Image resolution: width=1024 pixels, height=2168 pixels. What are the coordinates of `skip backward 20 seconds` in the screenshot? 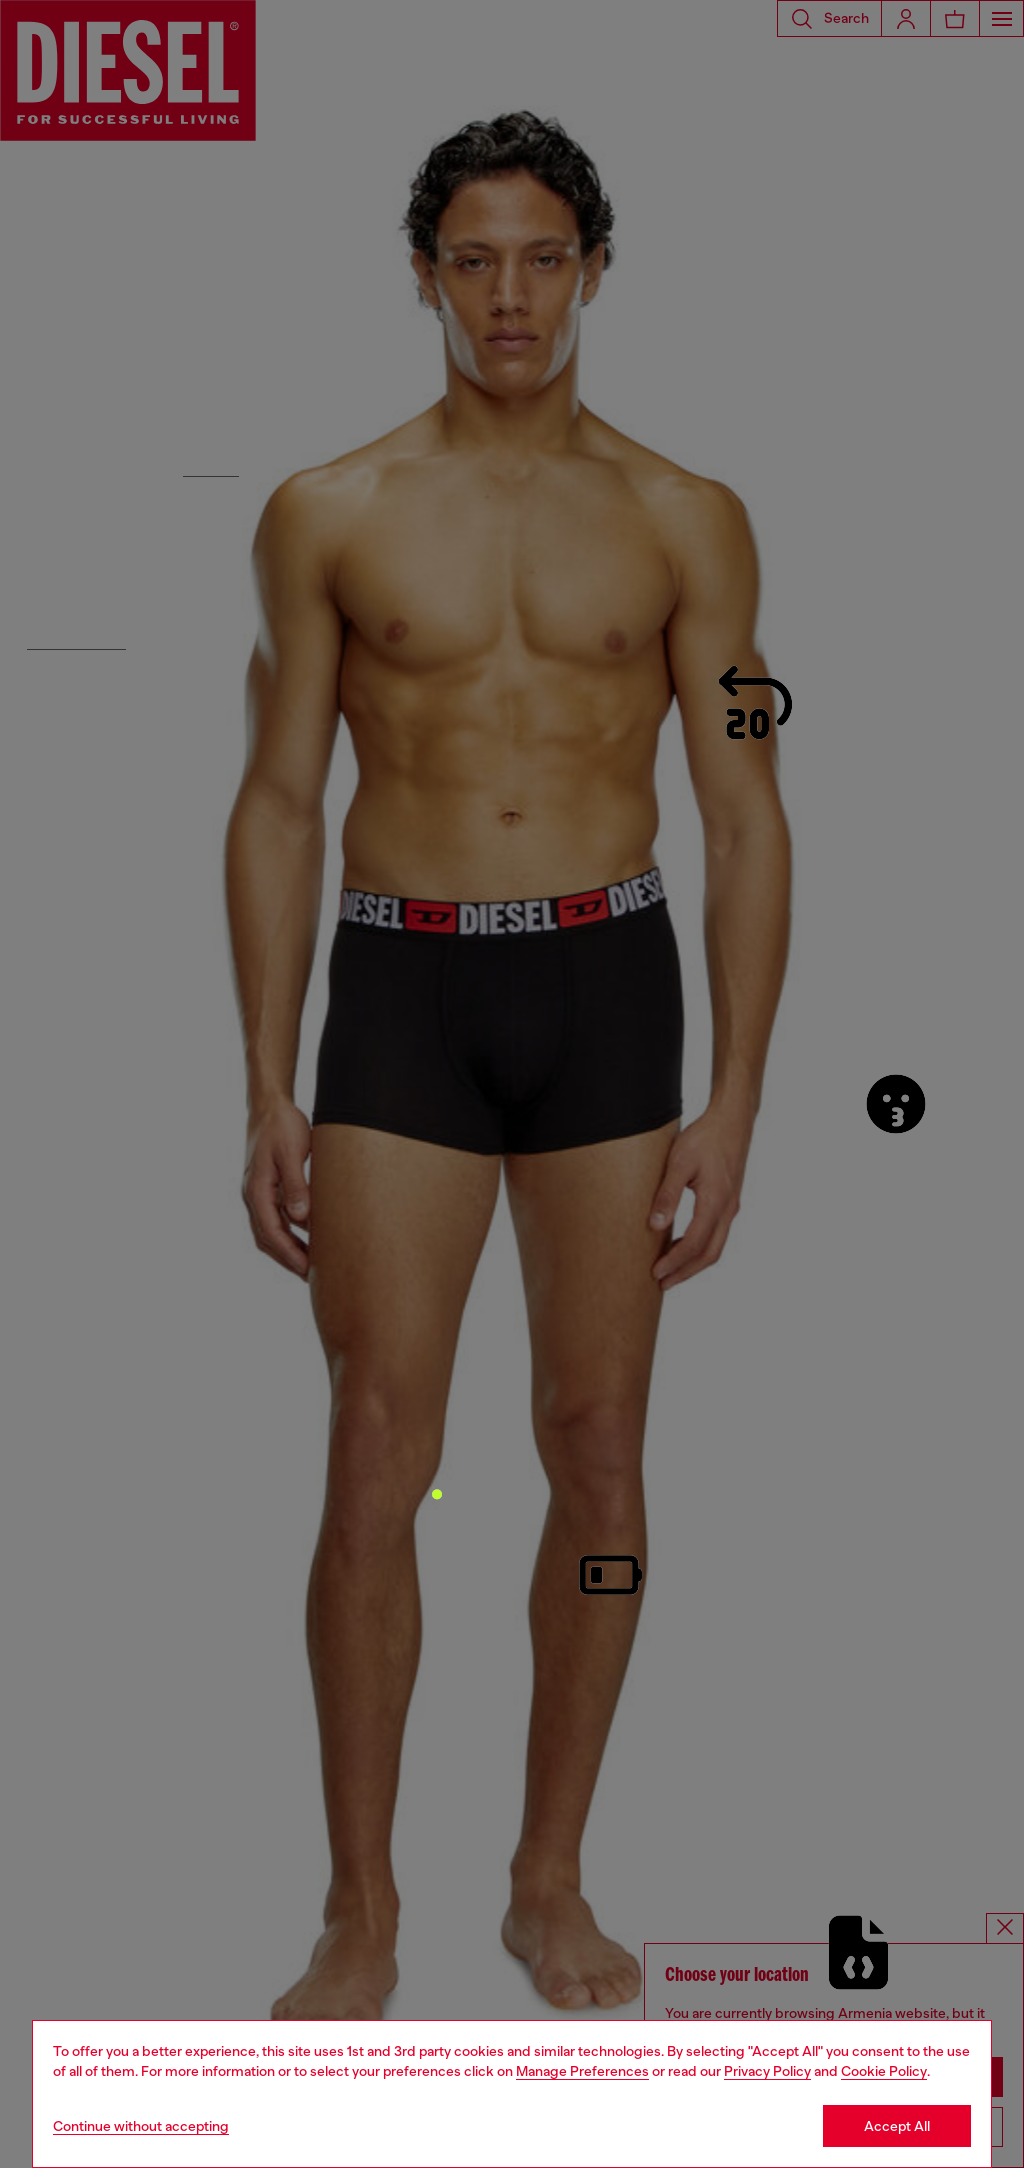 It's located at (753, 704).